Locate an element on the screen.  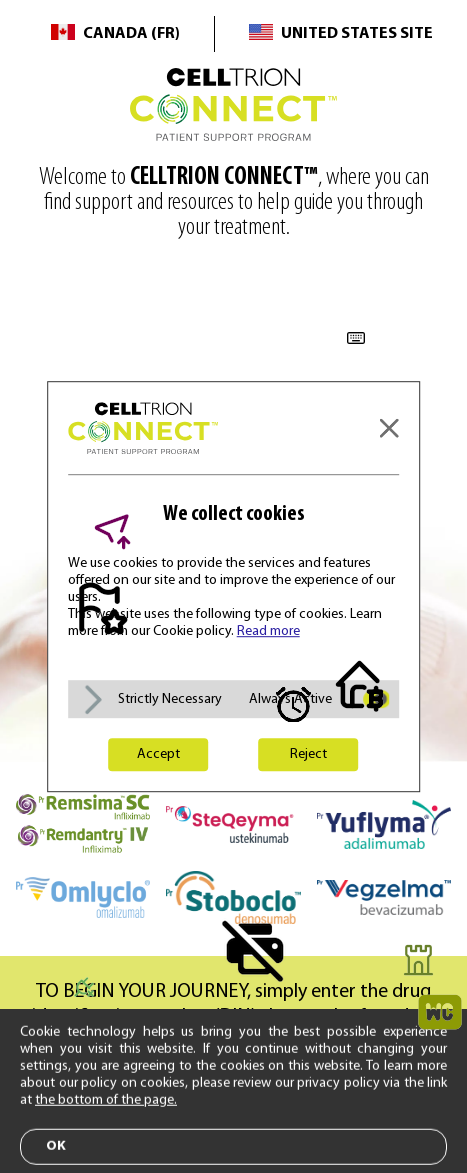
indicates restroom or toilet facility nearby is located at coordinates (440, 1012).